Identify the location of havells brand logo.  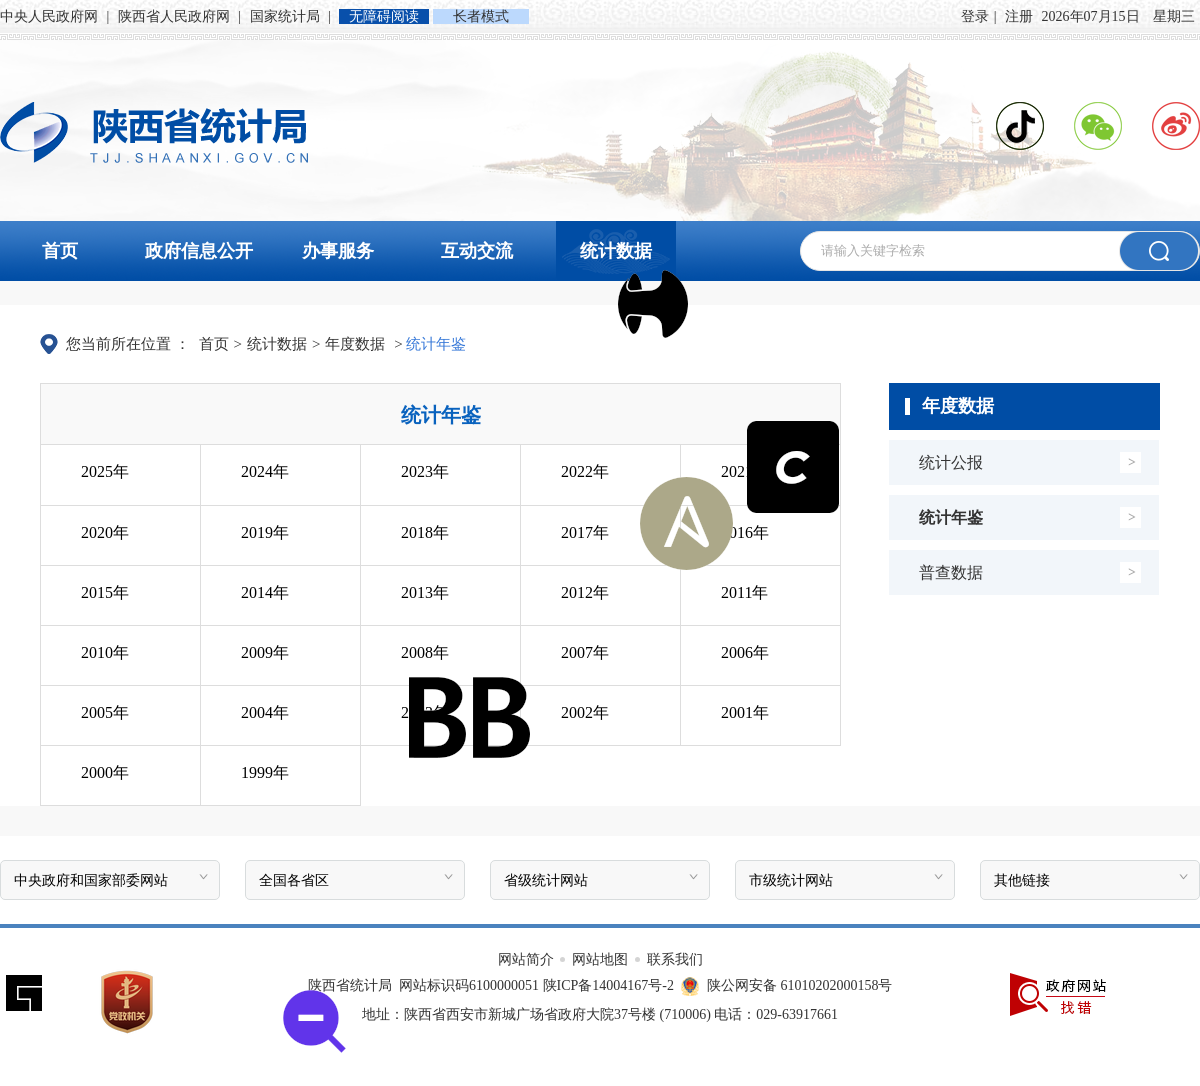
(653, 304).